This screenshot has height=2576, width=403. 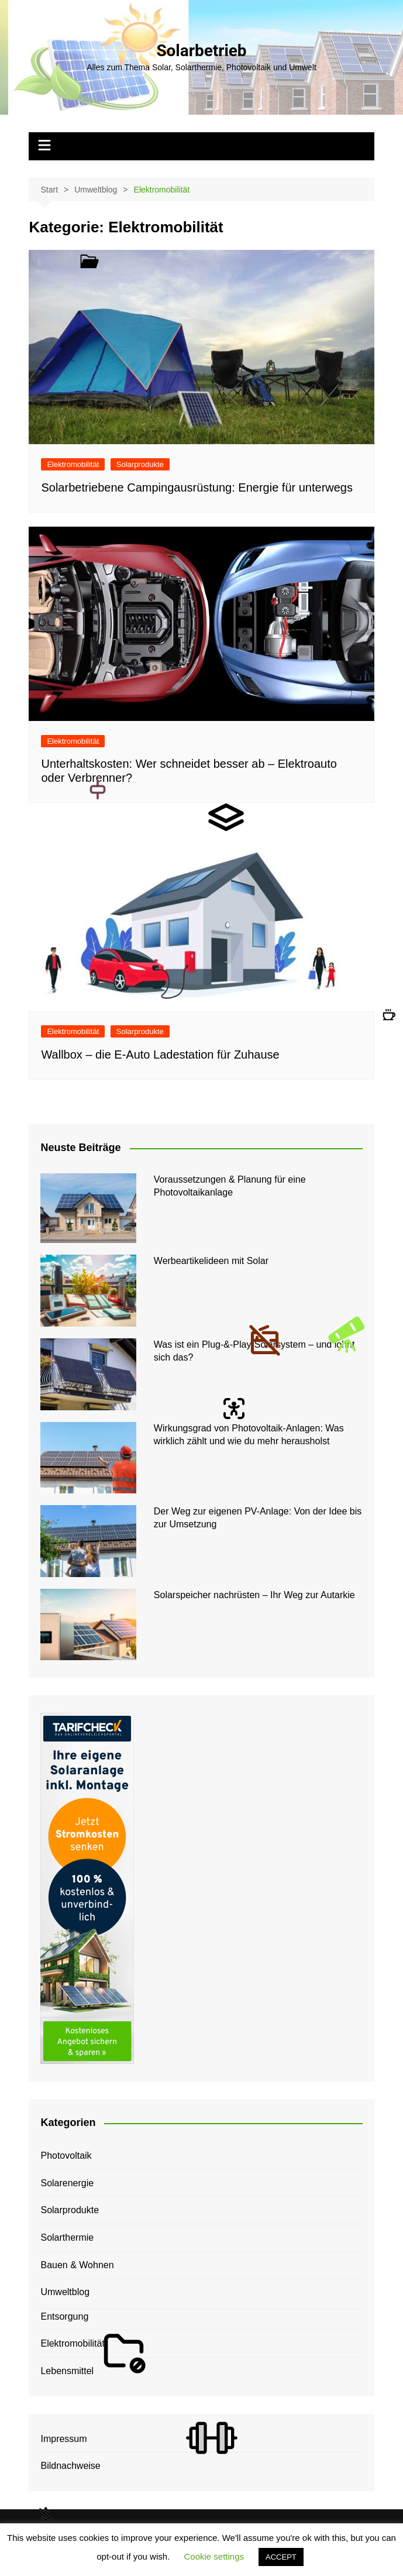 I want to click on view layers or stacked content, so click(x=226, y=817).